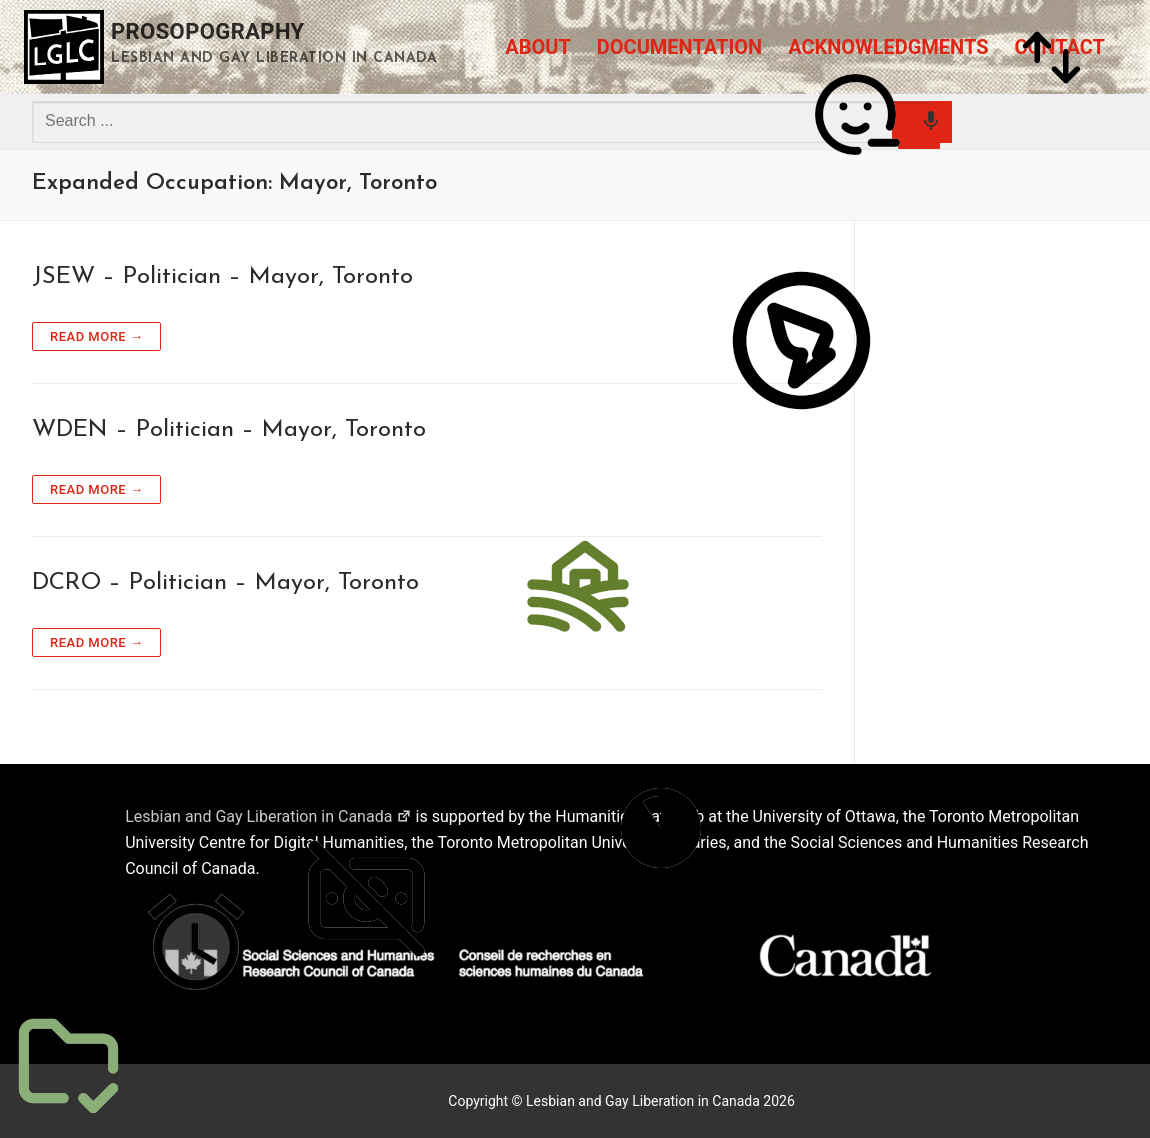 This screenshot has height=1138, width=1150. What do you see at coordinates (855, 114) in the screenshot?
I see `remove a reaction or emoji` at bounding box center [855, 114].